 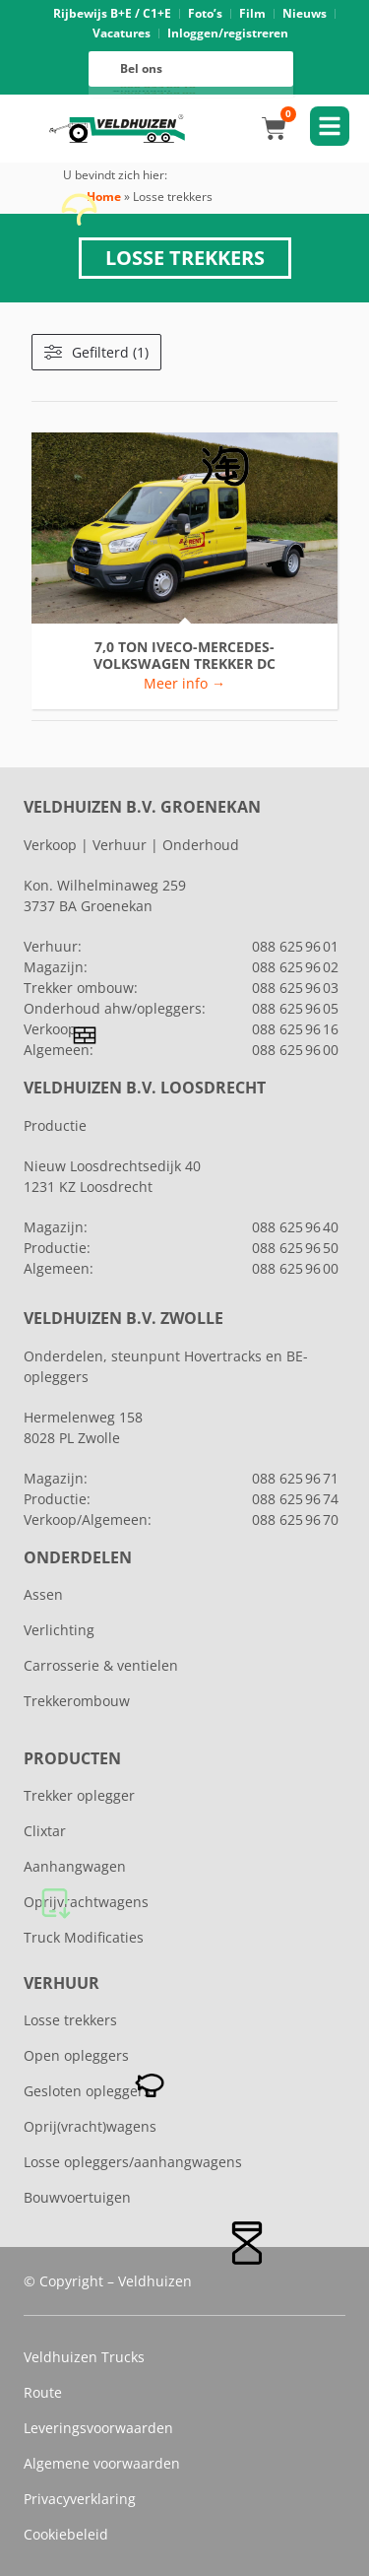 I want to click on open taobao shopping app, so click(x=225, y=465).